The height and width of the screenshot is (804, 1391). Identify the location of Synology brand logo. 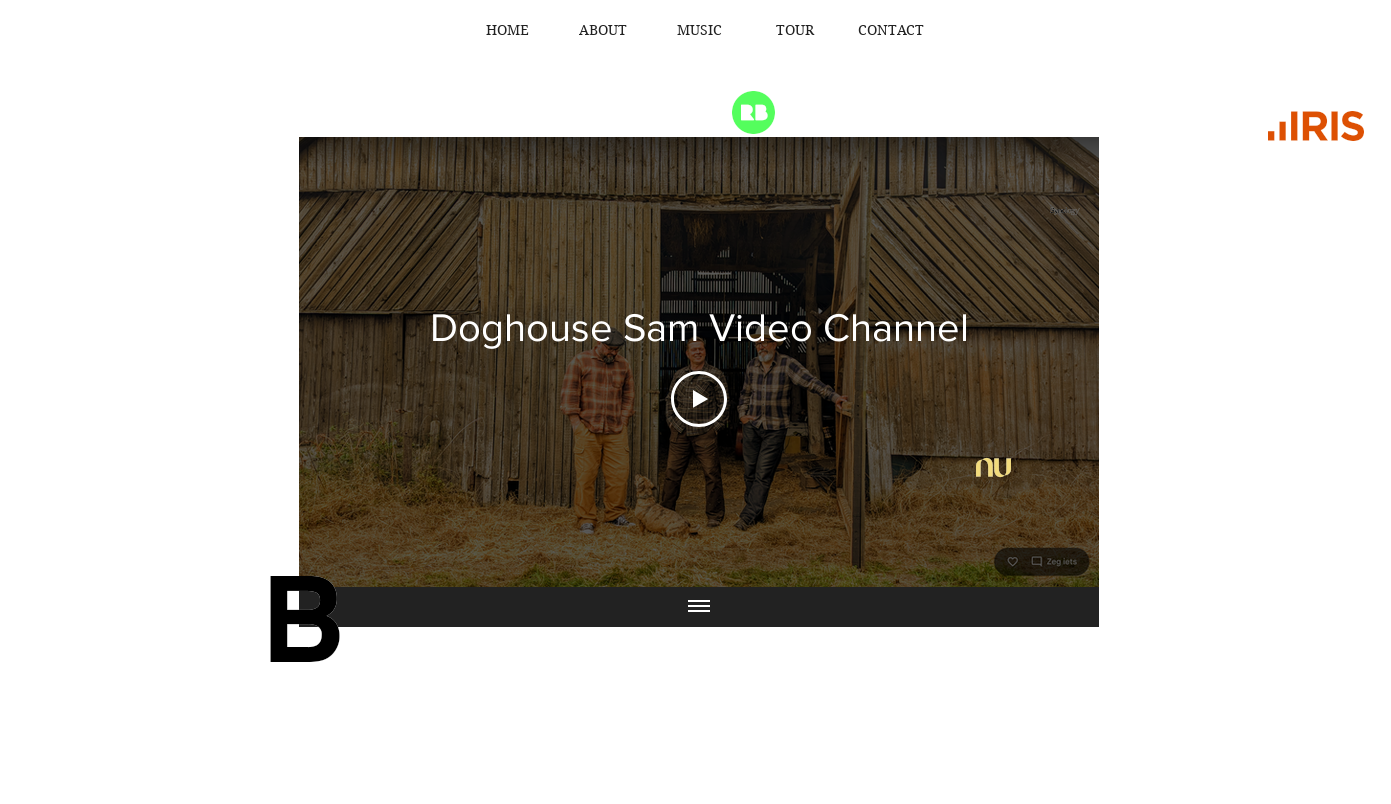
(1065, 211).